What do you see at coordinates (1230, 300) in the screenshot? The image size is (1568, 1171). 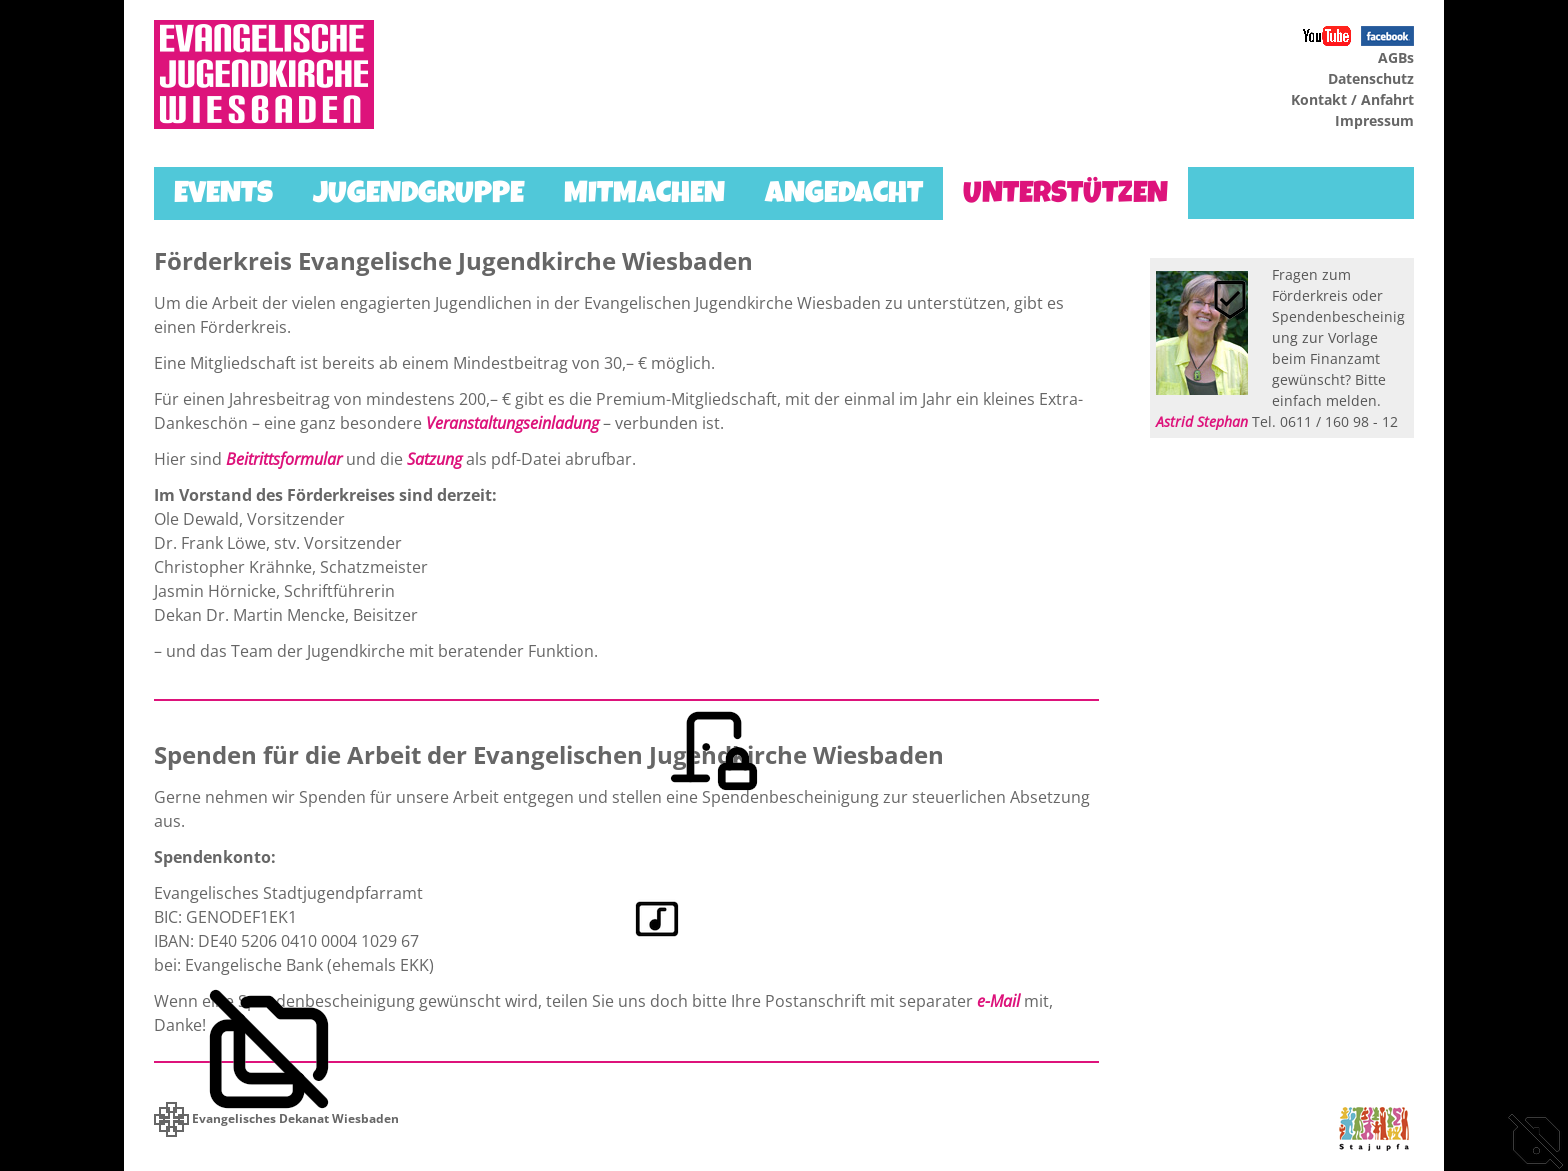 I see `indicates a verified or visited location` at bounding box center [1230, 300].